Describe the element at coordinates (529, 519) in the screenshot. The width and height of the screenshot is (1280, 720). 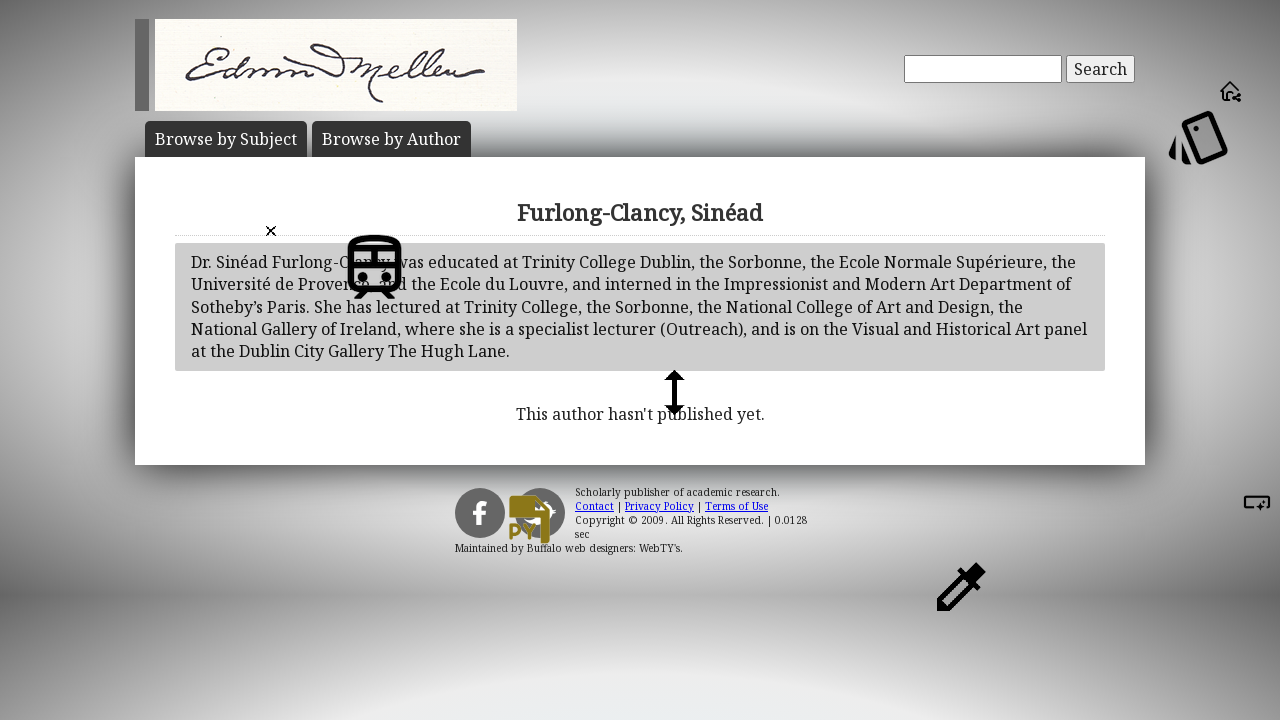
I see `open a python file` at that location.